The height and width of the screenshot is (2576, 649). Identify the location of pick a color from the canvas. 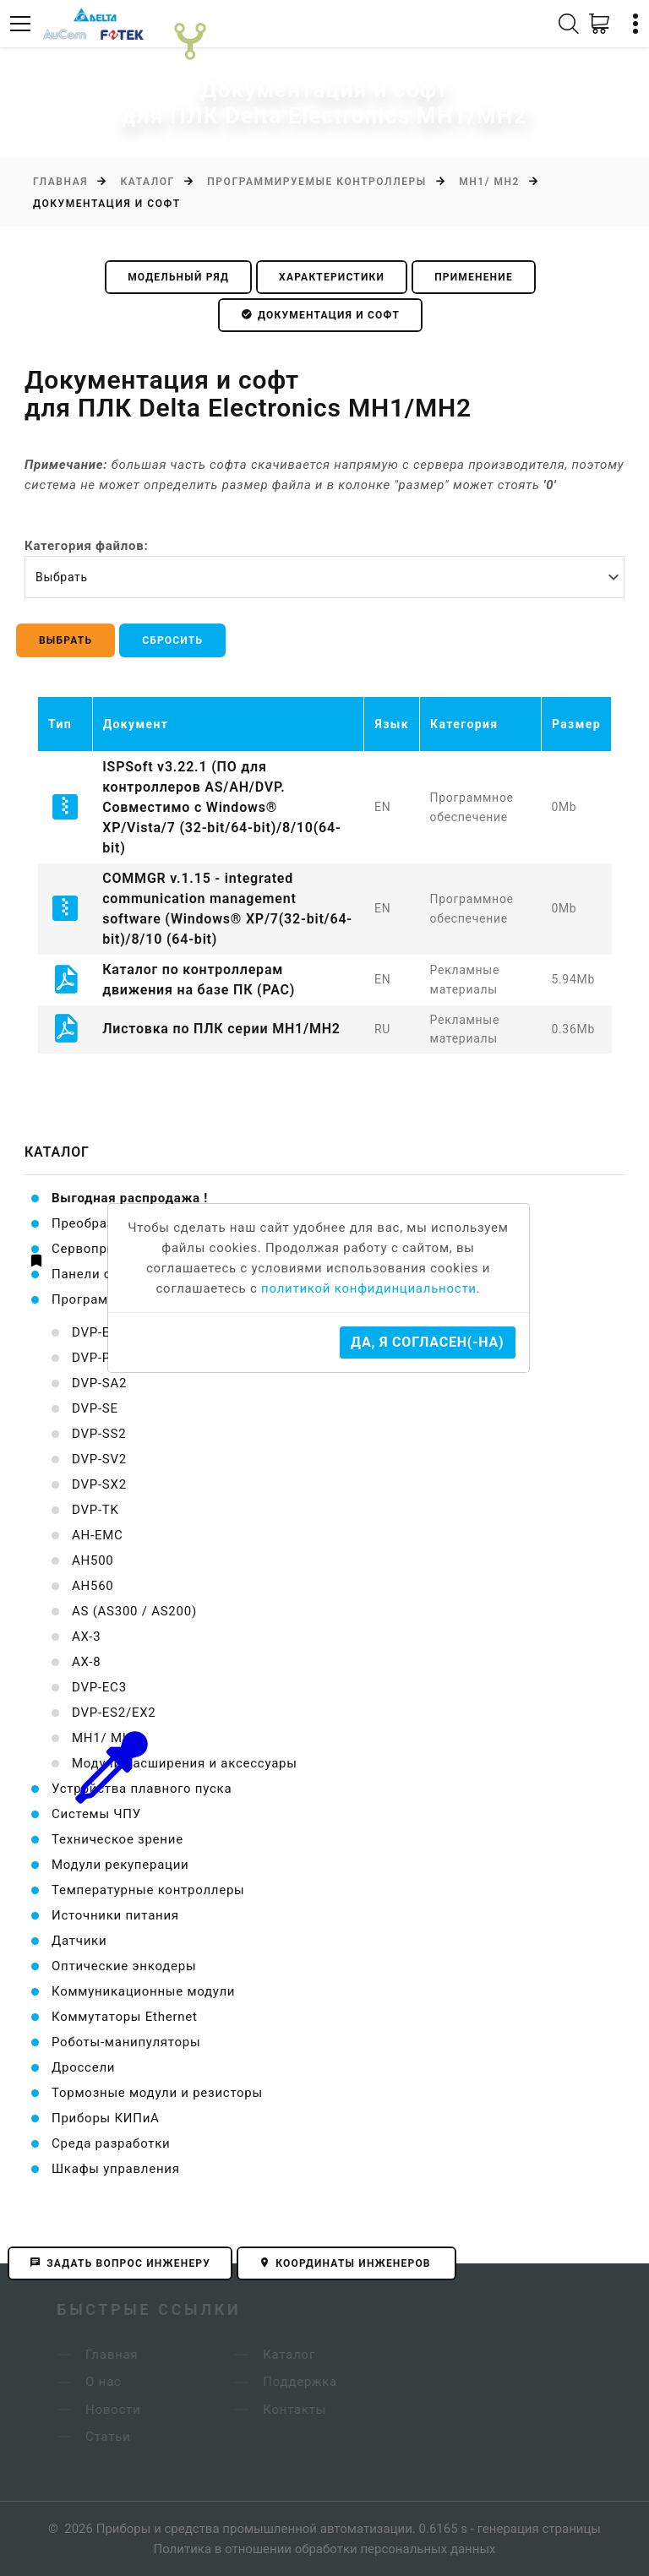
(112, 1767).